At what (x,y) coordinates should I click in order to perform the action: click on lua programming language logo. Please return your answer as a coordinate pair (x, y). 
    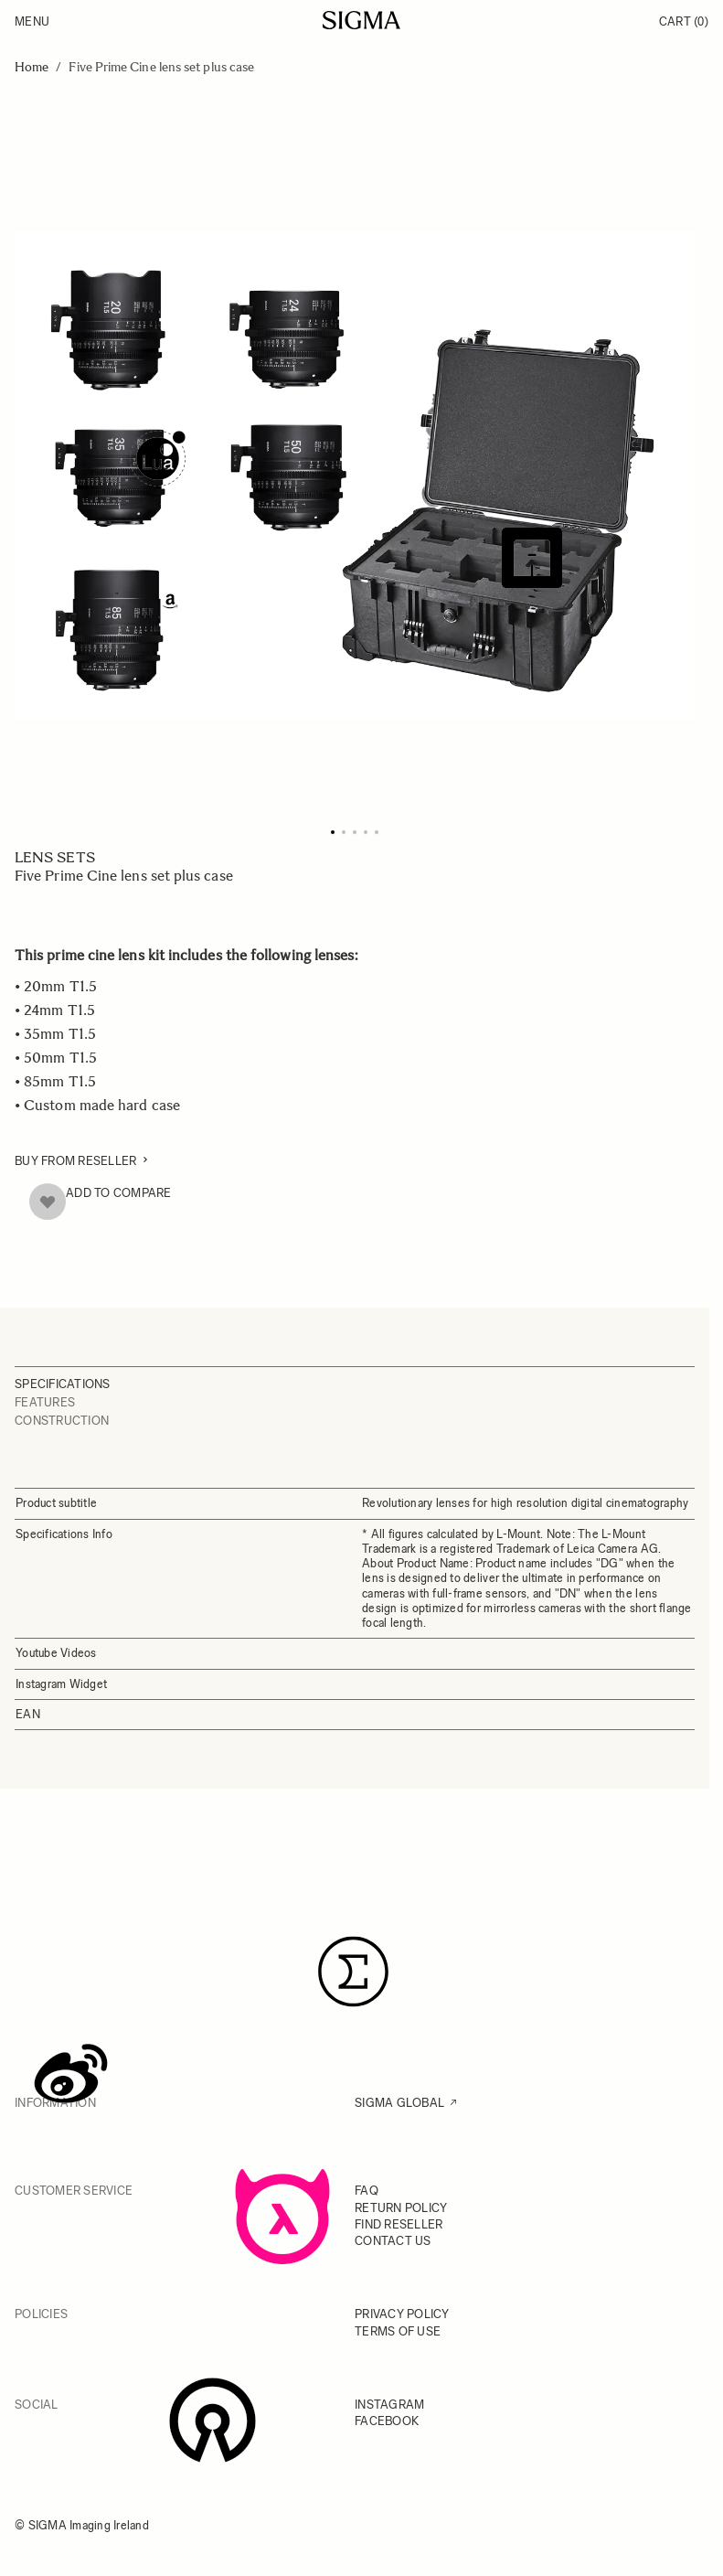
    Looking at the image, I should click on (157, 458).